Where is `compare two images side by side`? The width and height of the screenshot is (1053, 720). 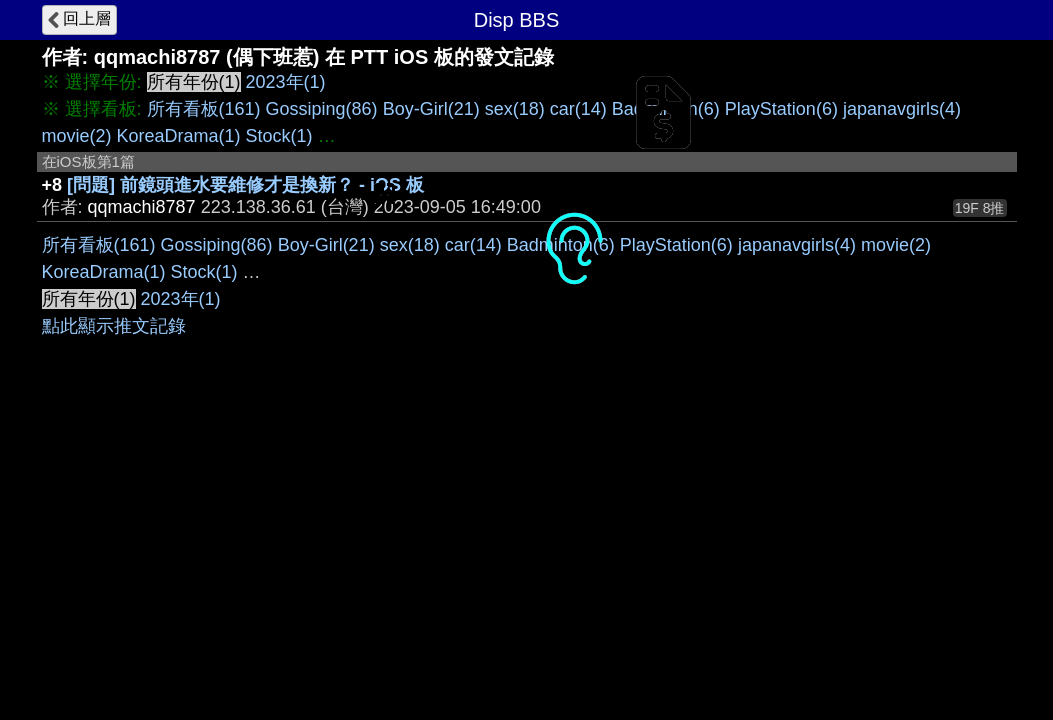
compare two images side by side is located at coordinates (384, 193).